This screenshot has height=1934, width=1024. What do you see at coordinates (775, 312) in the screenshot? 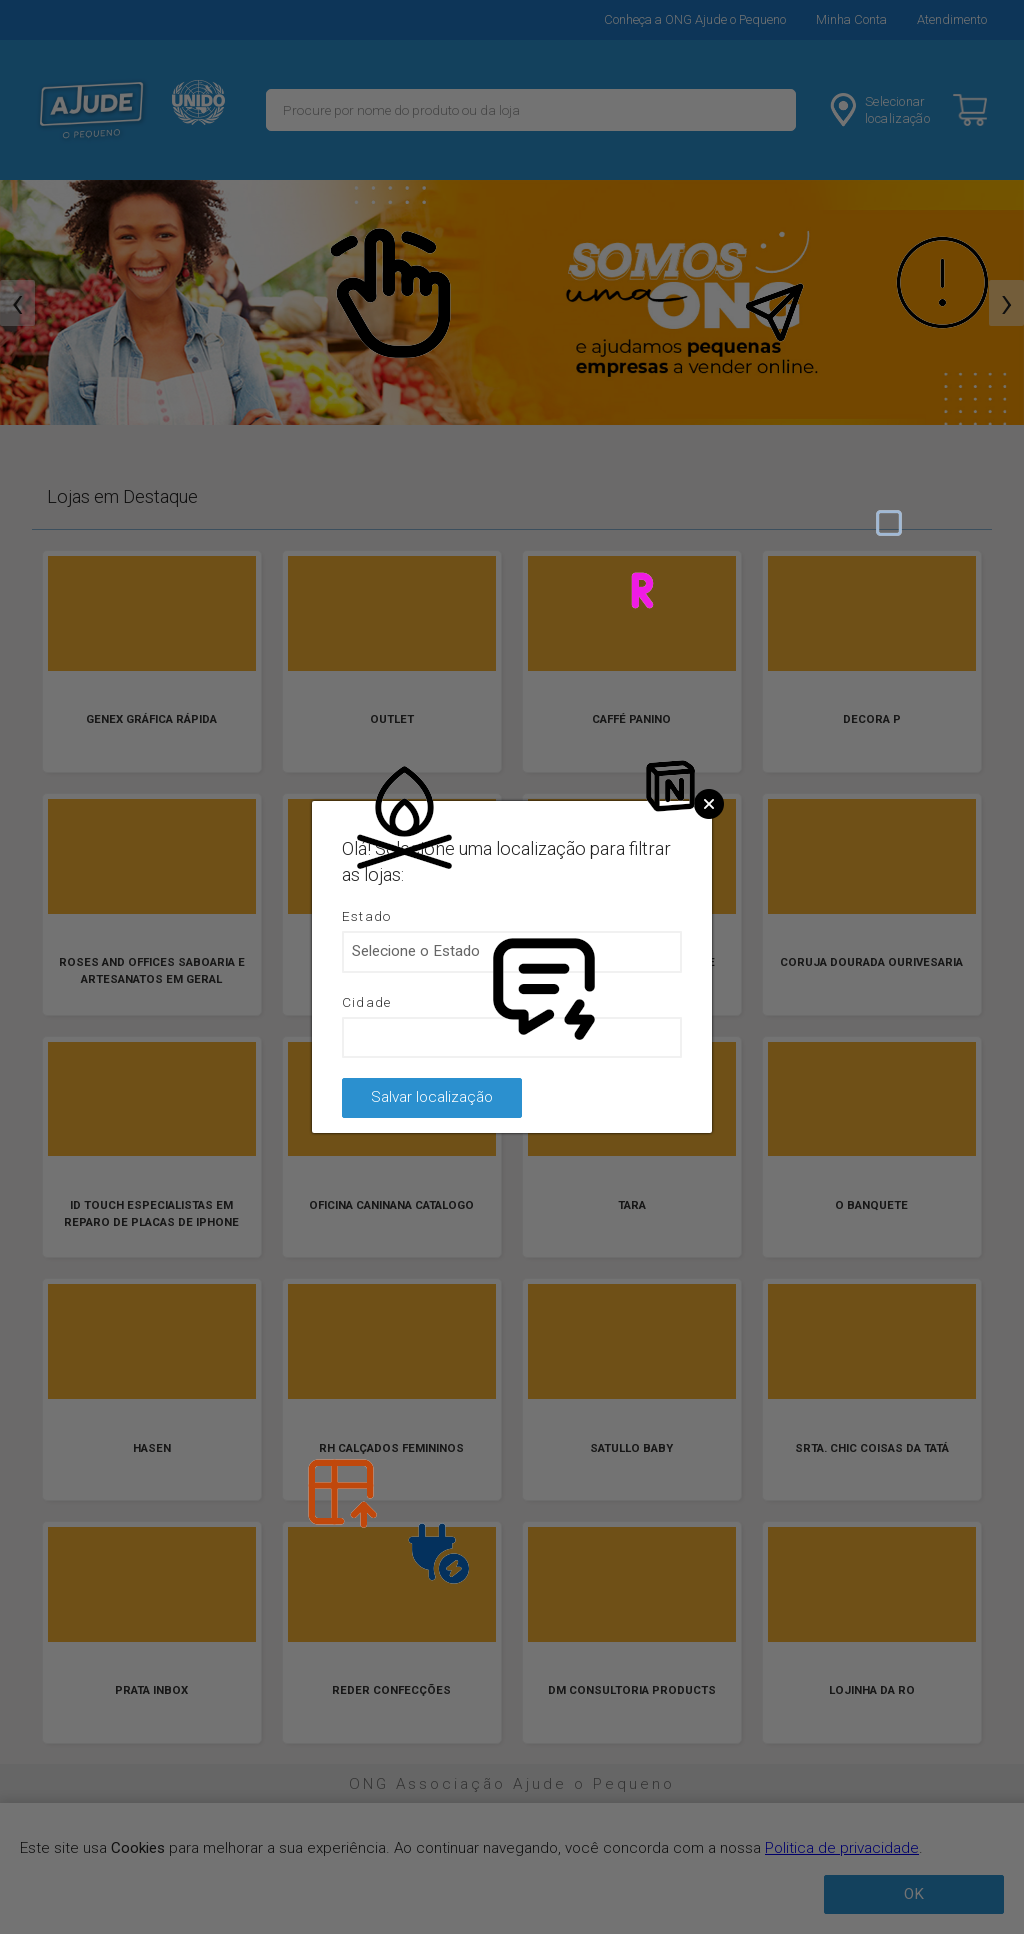
I see `send a message` at bounding box center [775, 312].